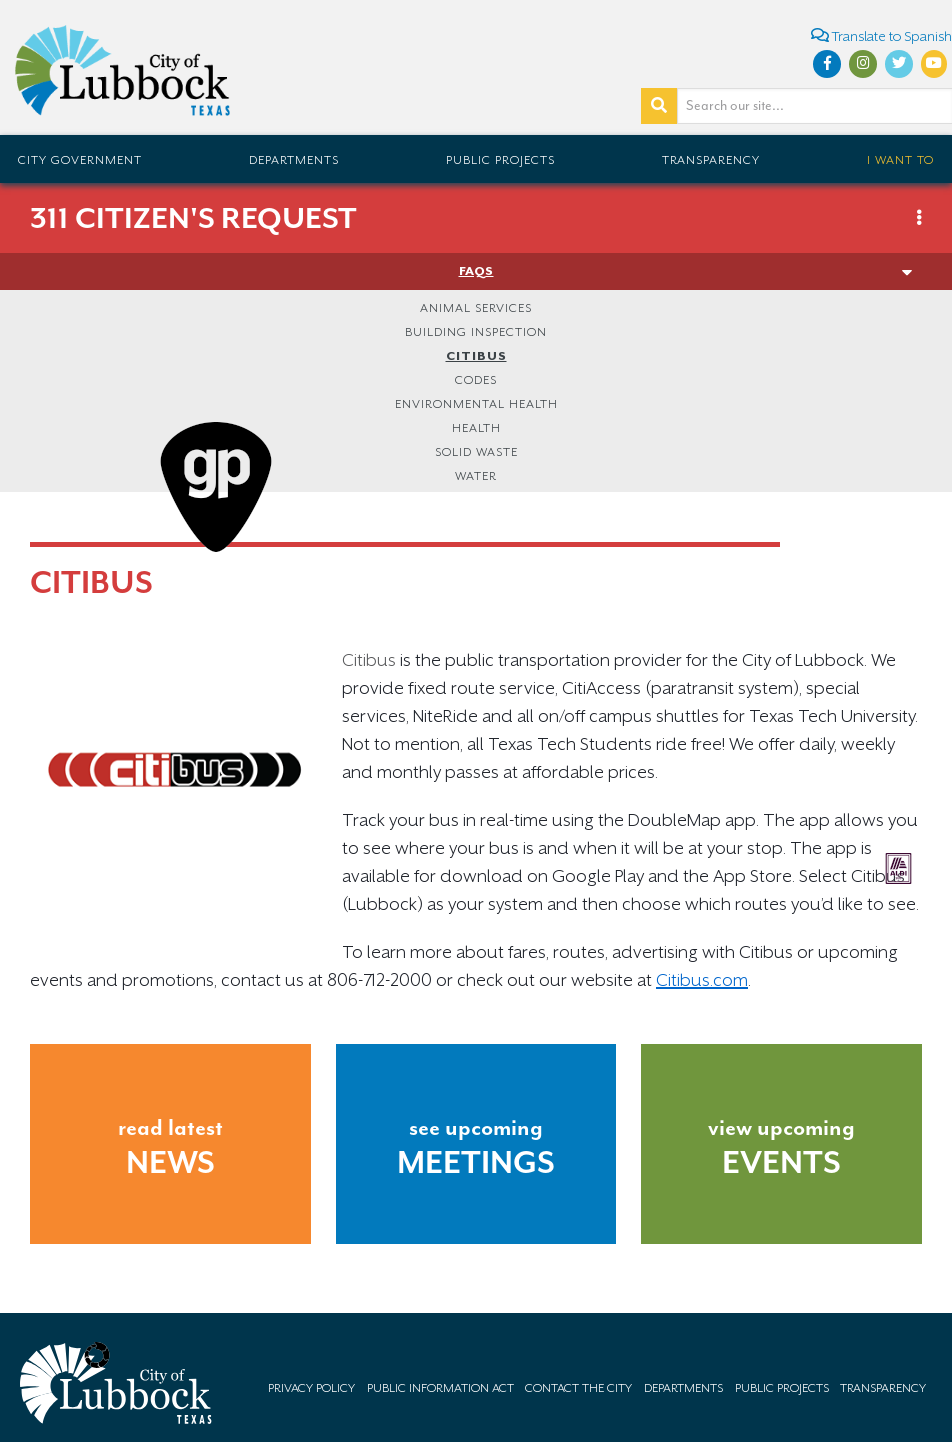 Image resolution: width=952 pixels, height=1442 pixels. Describe the element at coordinates (97, 1355) in the screenshot. I see `EventStore database logo` at that location.